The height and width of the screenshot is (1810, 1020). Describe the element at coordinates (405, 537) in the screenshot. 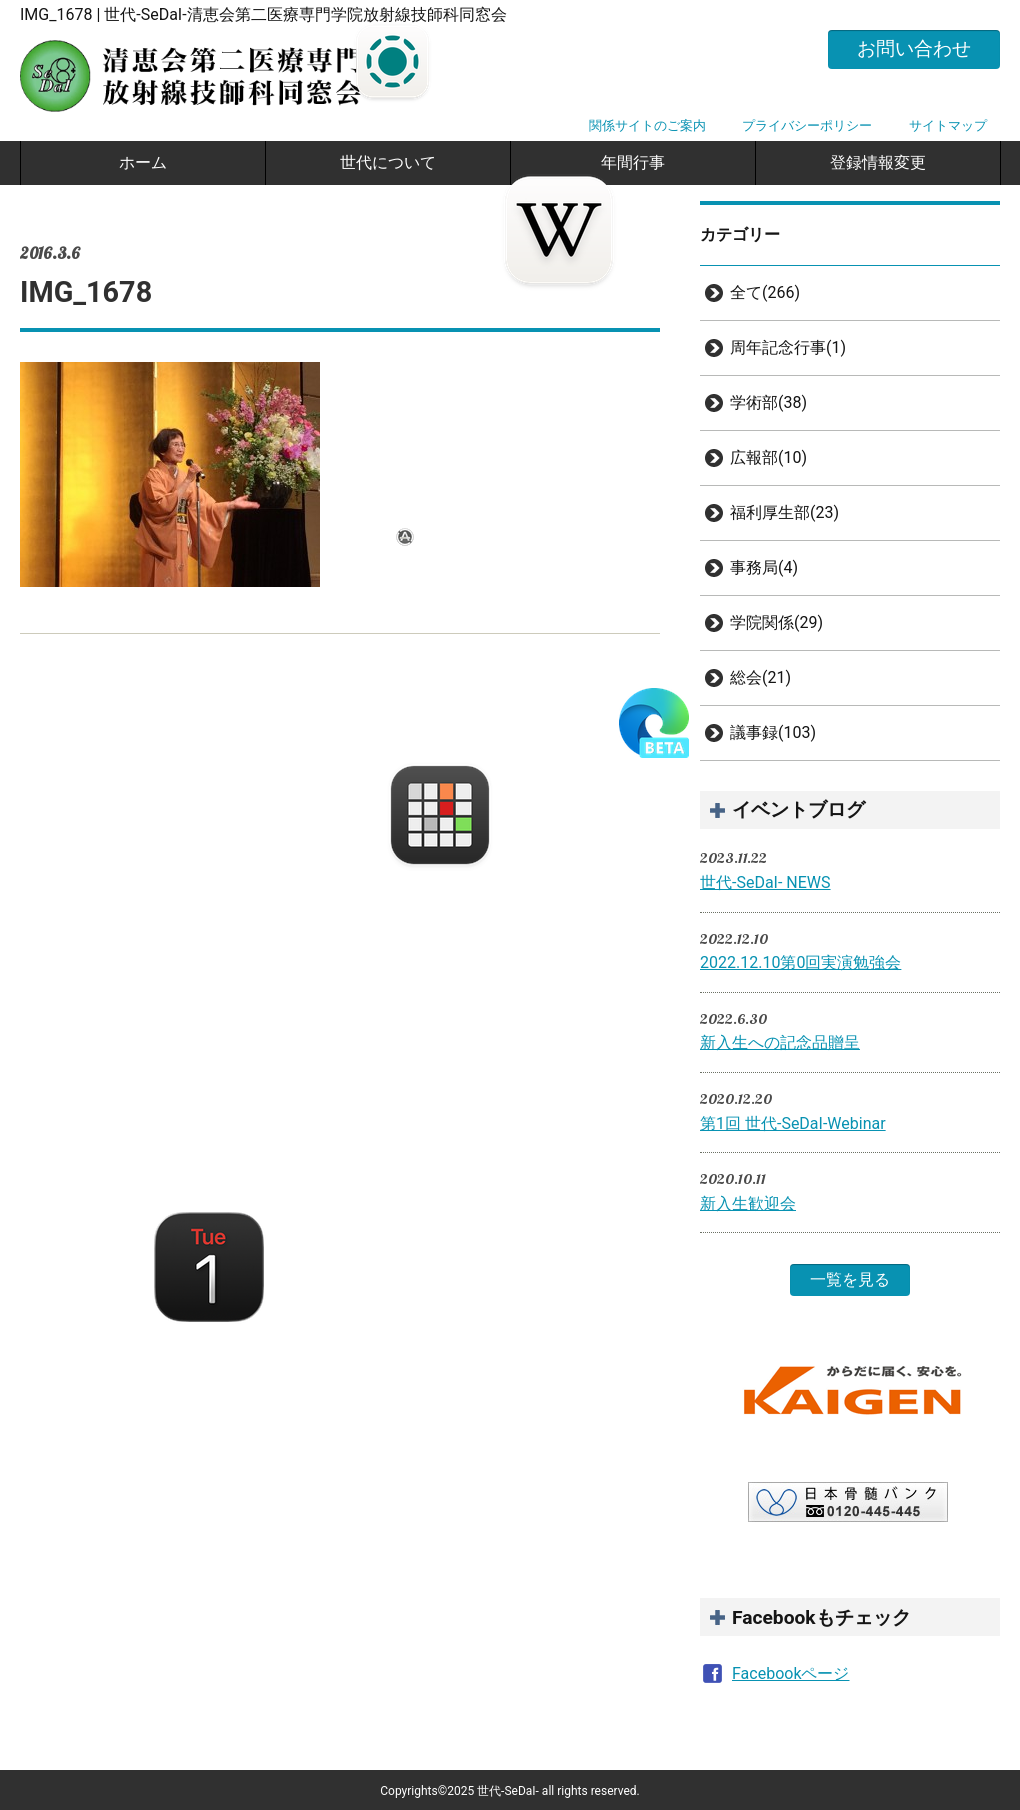

I see `open the software update manager` at that location.